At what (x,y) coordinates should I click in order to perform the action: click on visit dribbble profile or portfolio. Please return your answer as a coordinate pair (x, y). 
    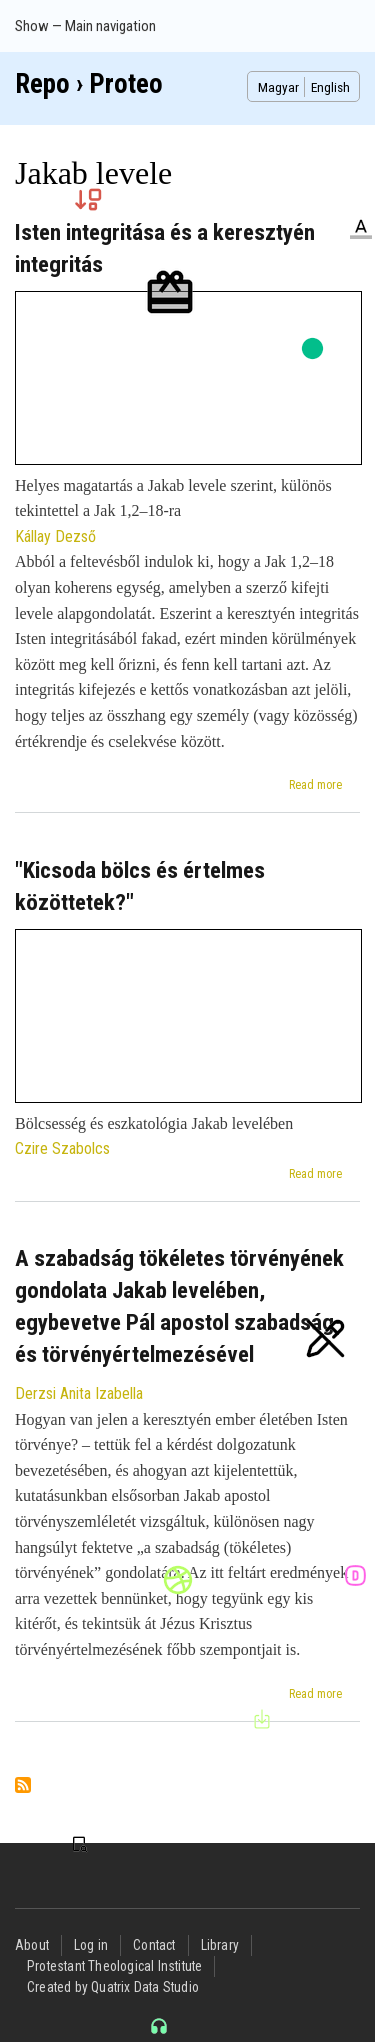
    Looking at the image, I should click on (178, 1580).